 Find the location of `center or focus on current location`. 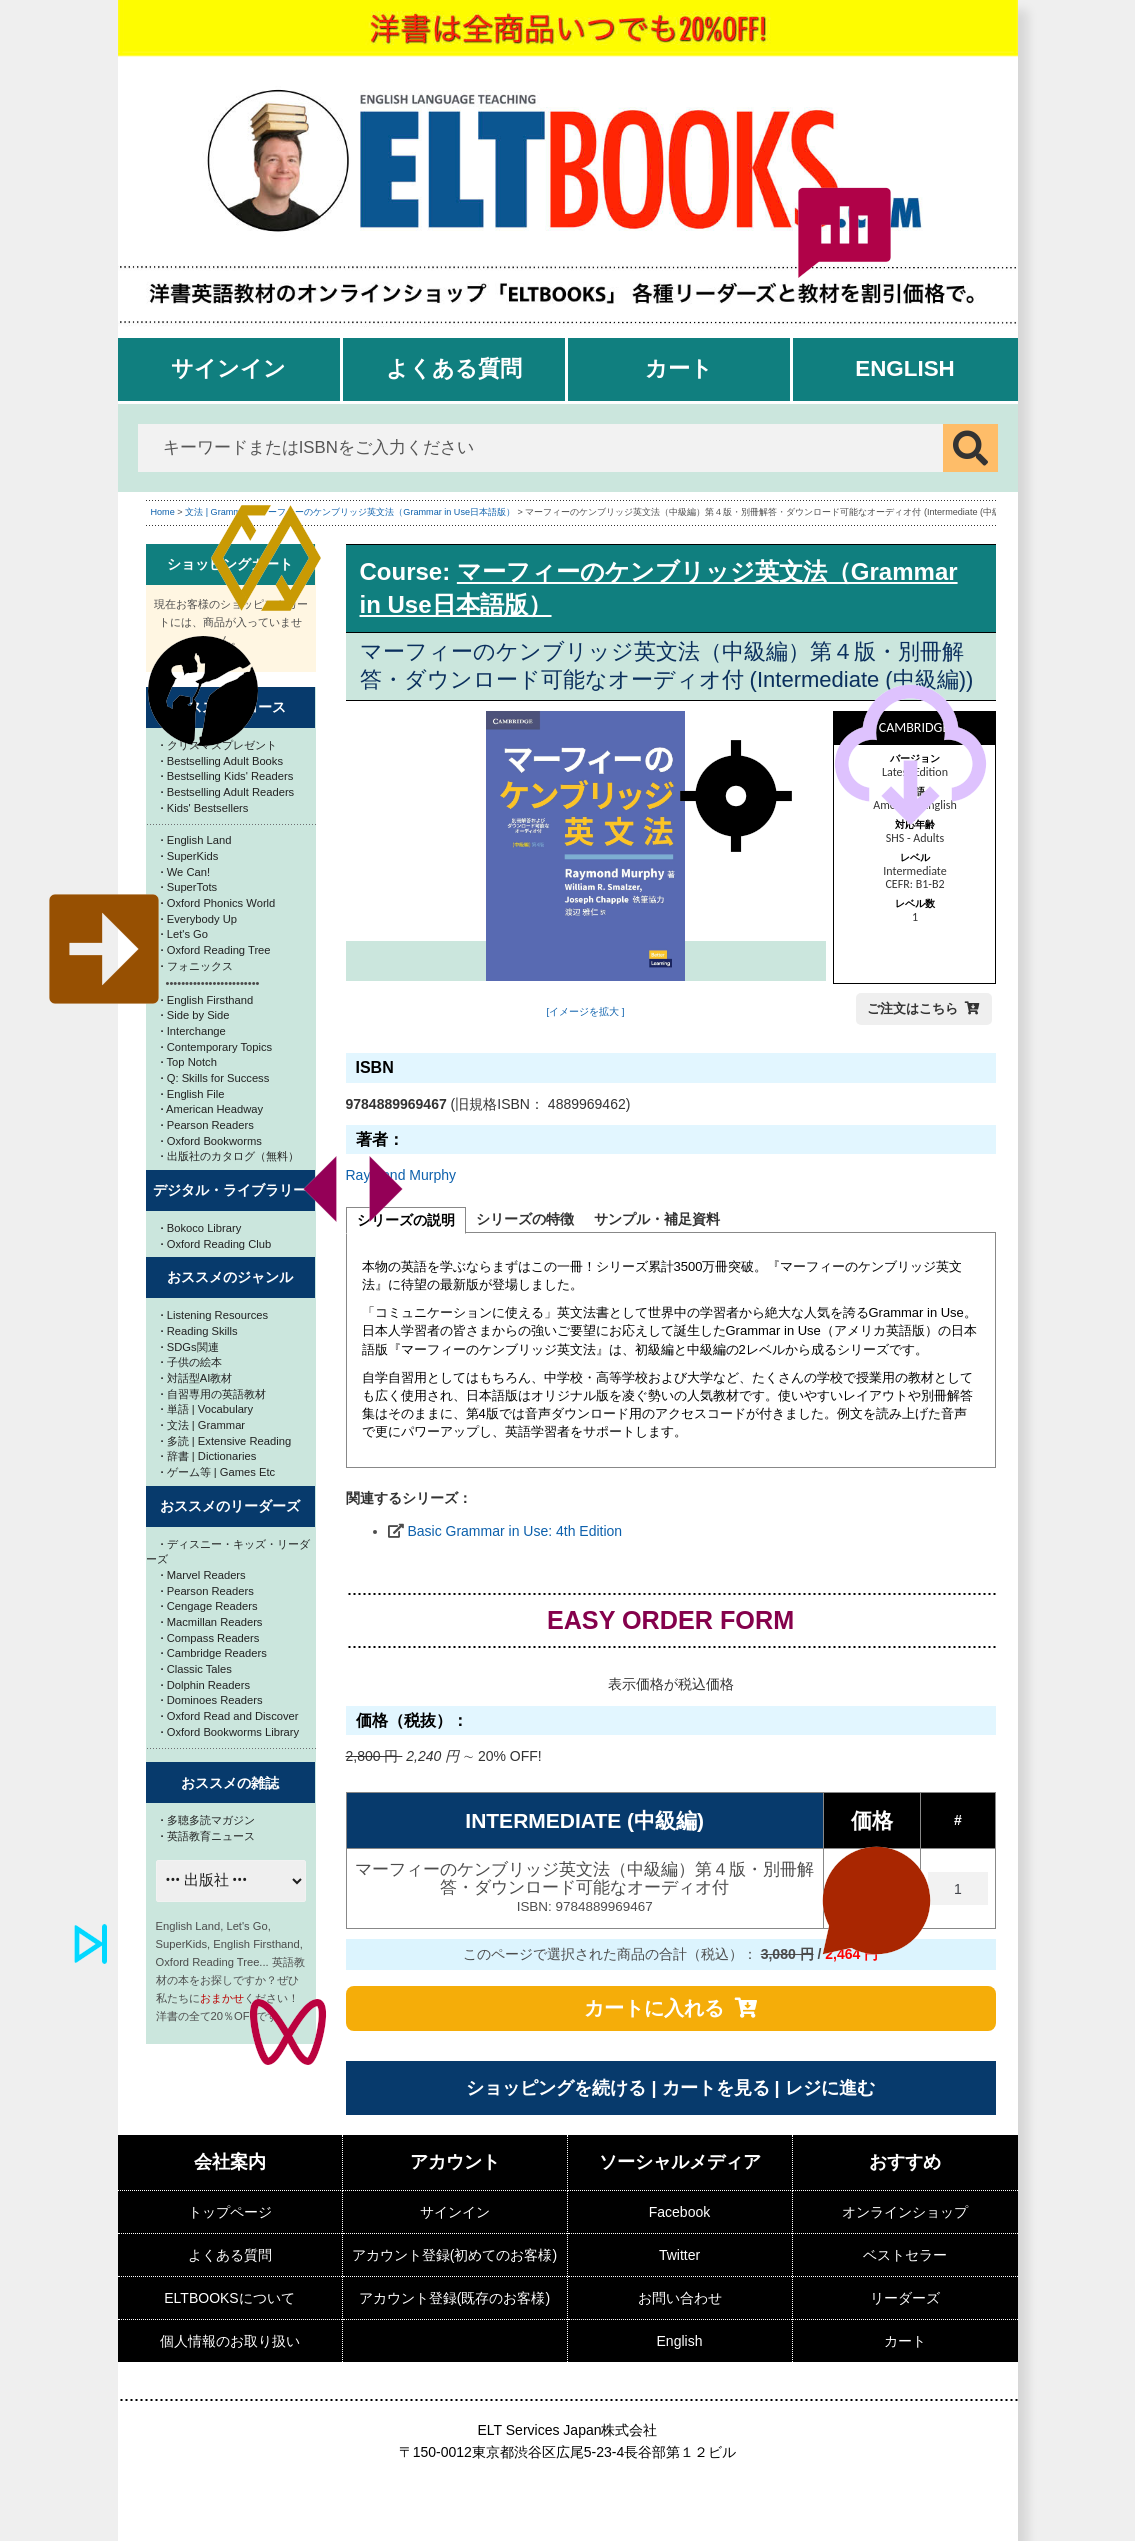

center or focus on current location is located at coordinates (736, 796).